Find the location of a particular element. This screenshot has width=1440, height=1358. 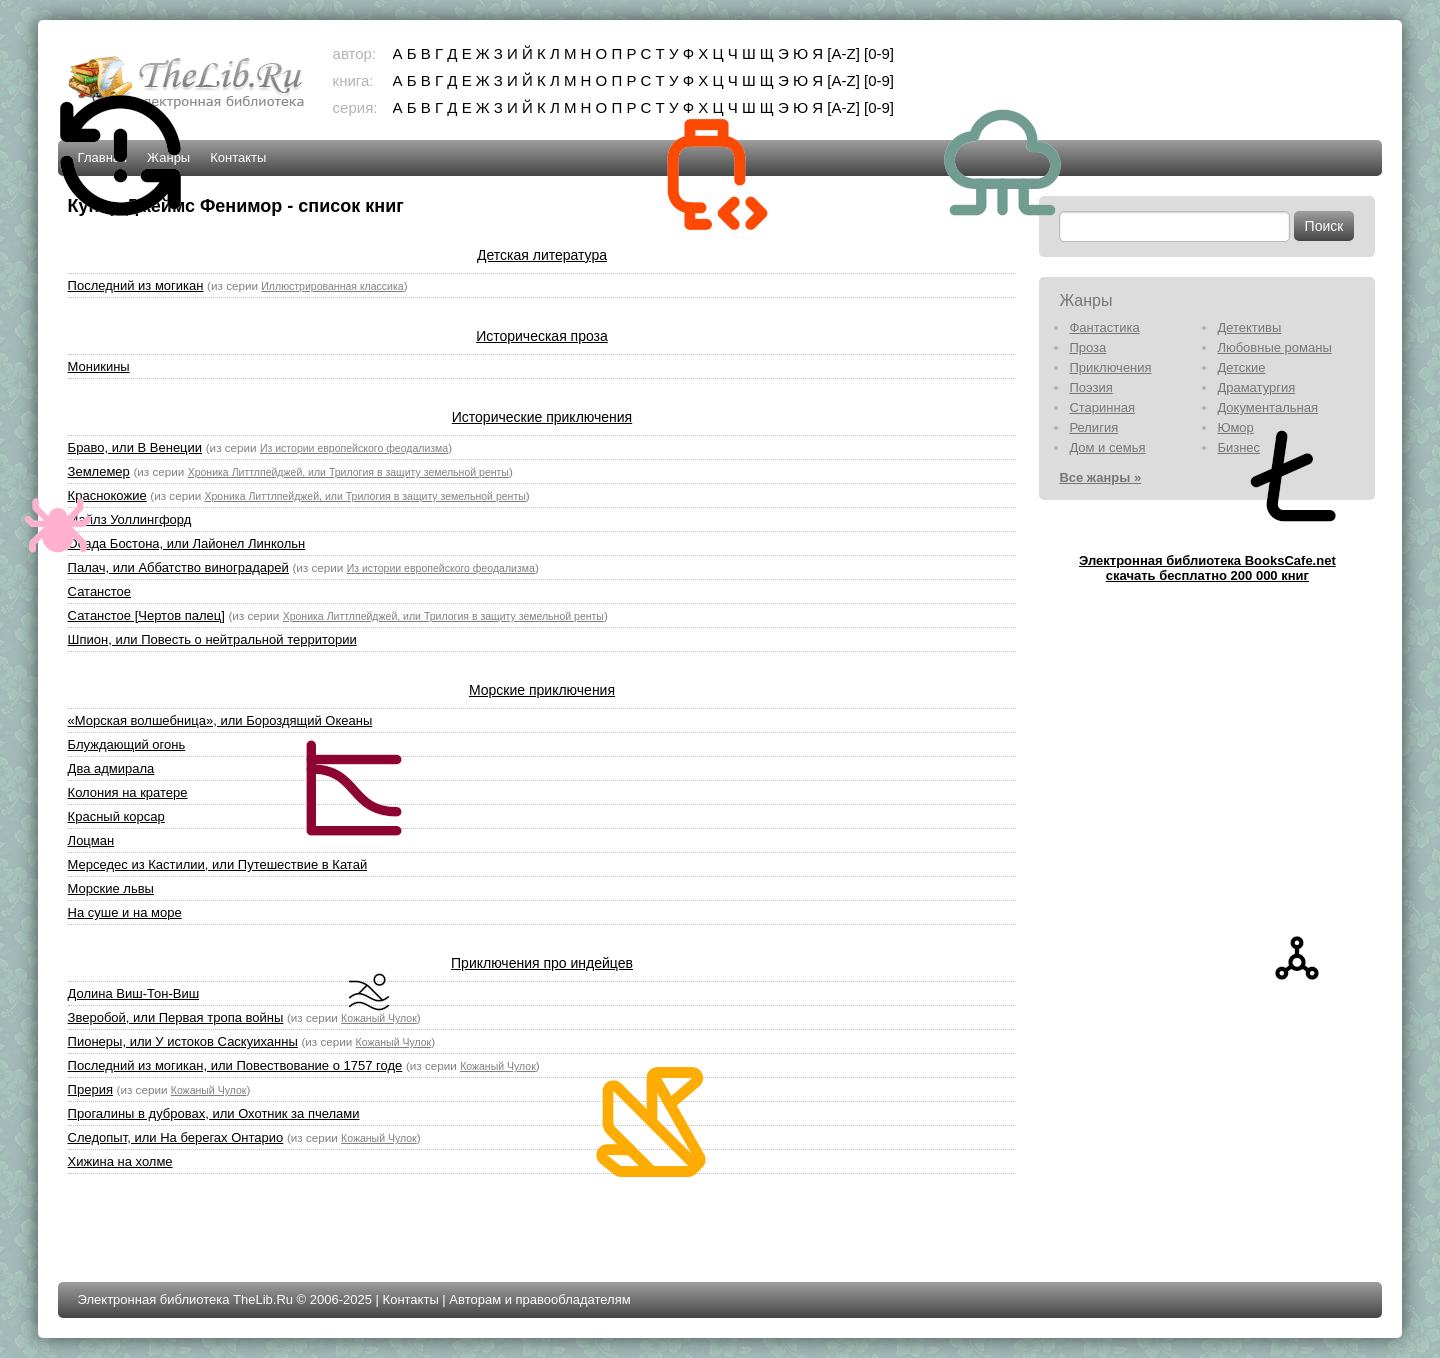

access social network connections is located at coordinates (1297, 958).